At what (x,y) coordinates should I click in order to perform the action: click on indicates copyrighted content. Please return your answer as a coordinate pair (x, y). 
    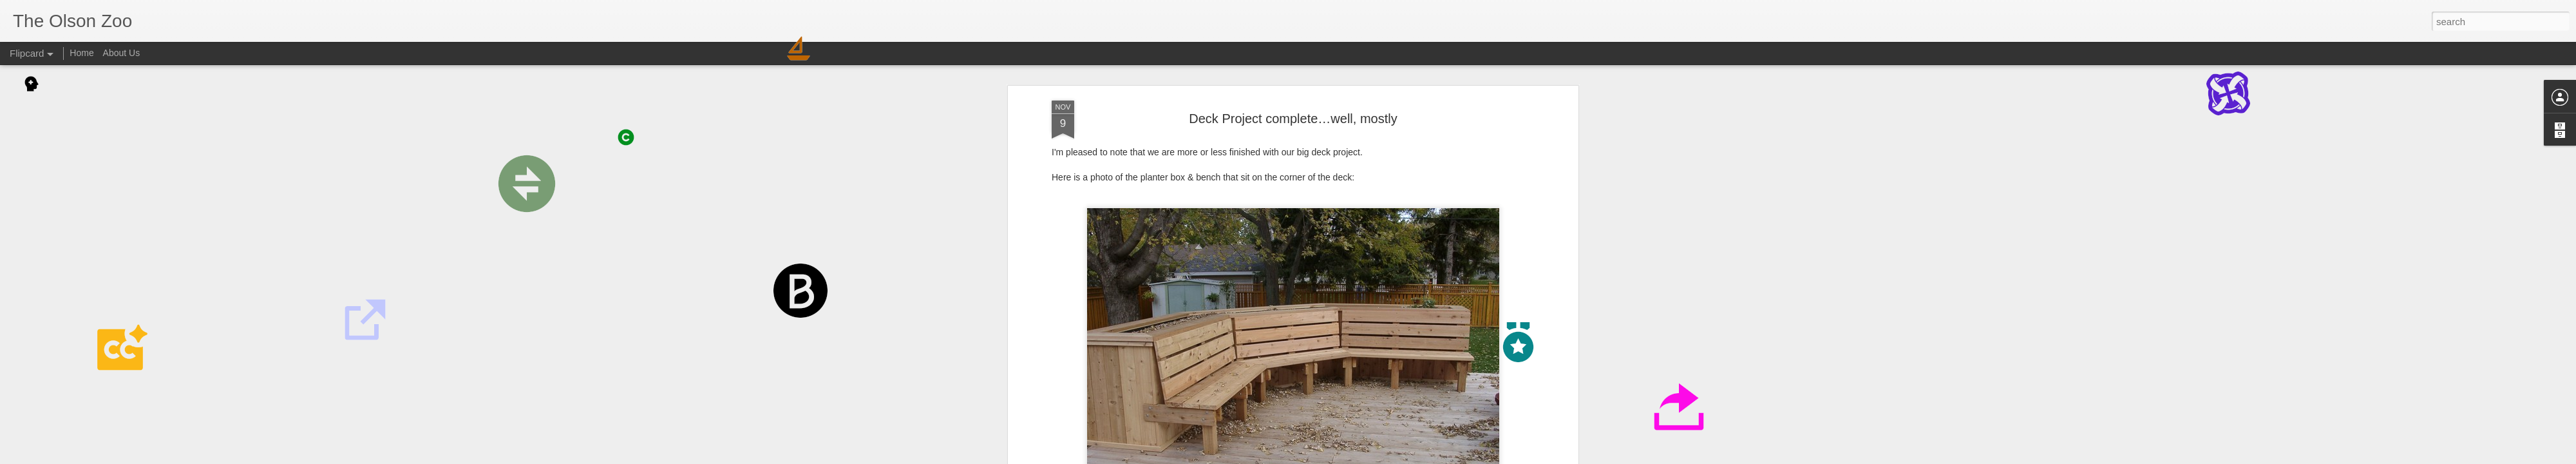
    Looking at the image, I should click on (626, 137).